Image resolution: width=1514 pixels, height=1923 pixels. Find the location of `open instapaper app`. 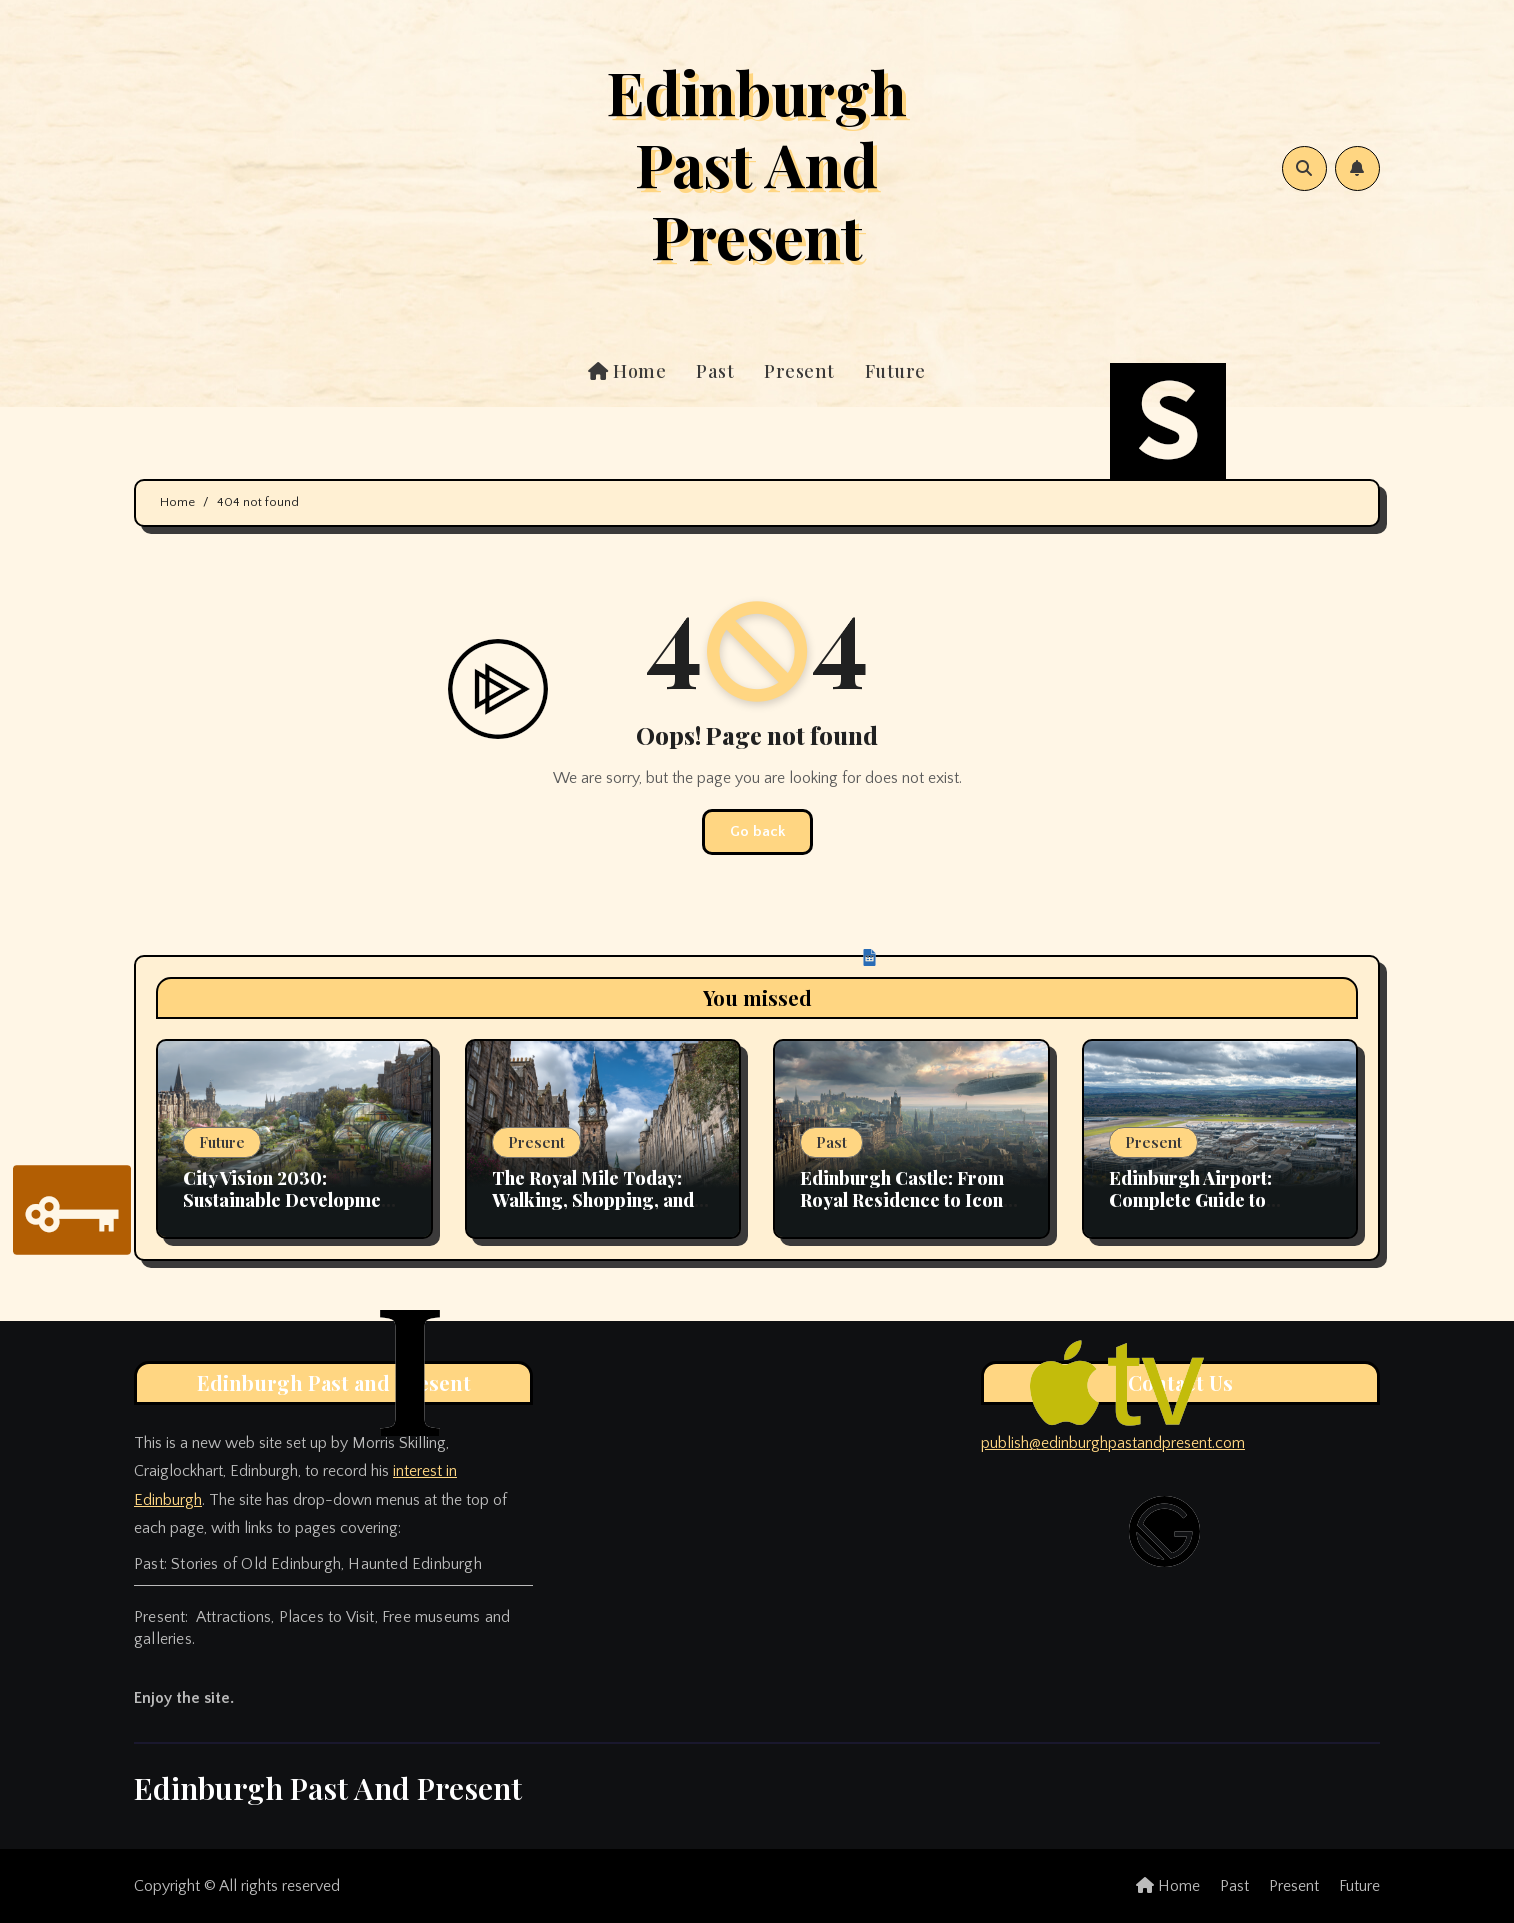

open instapaper app is located at coordinates (410, 1373).